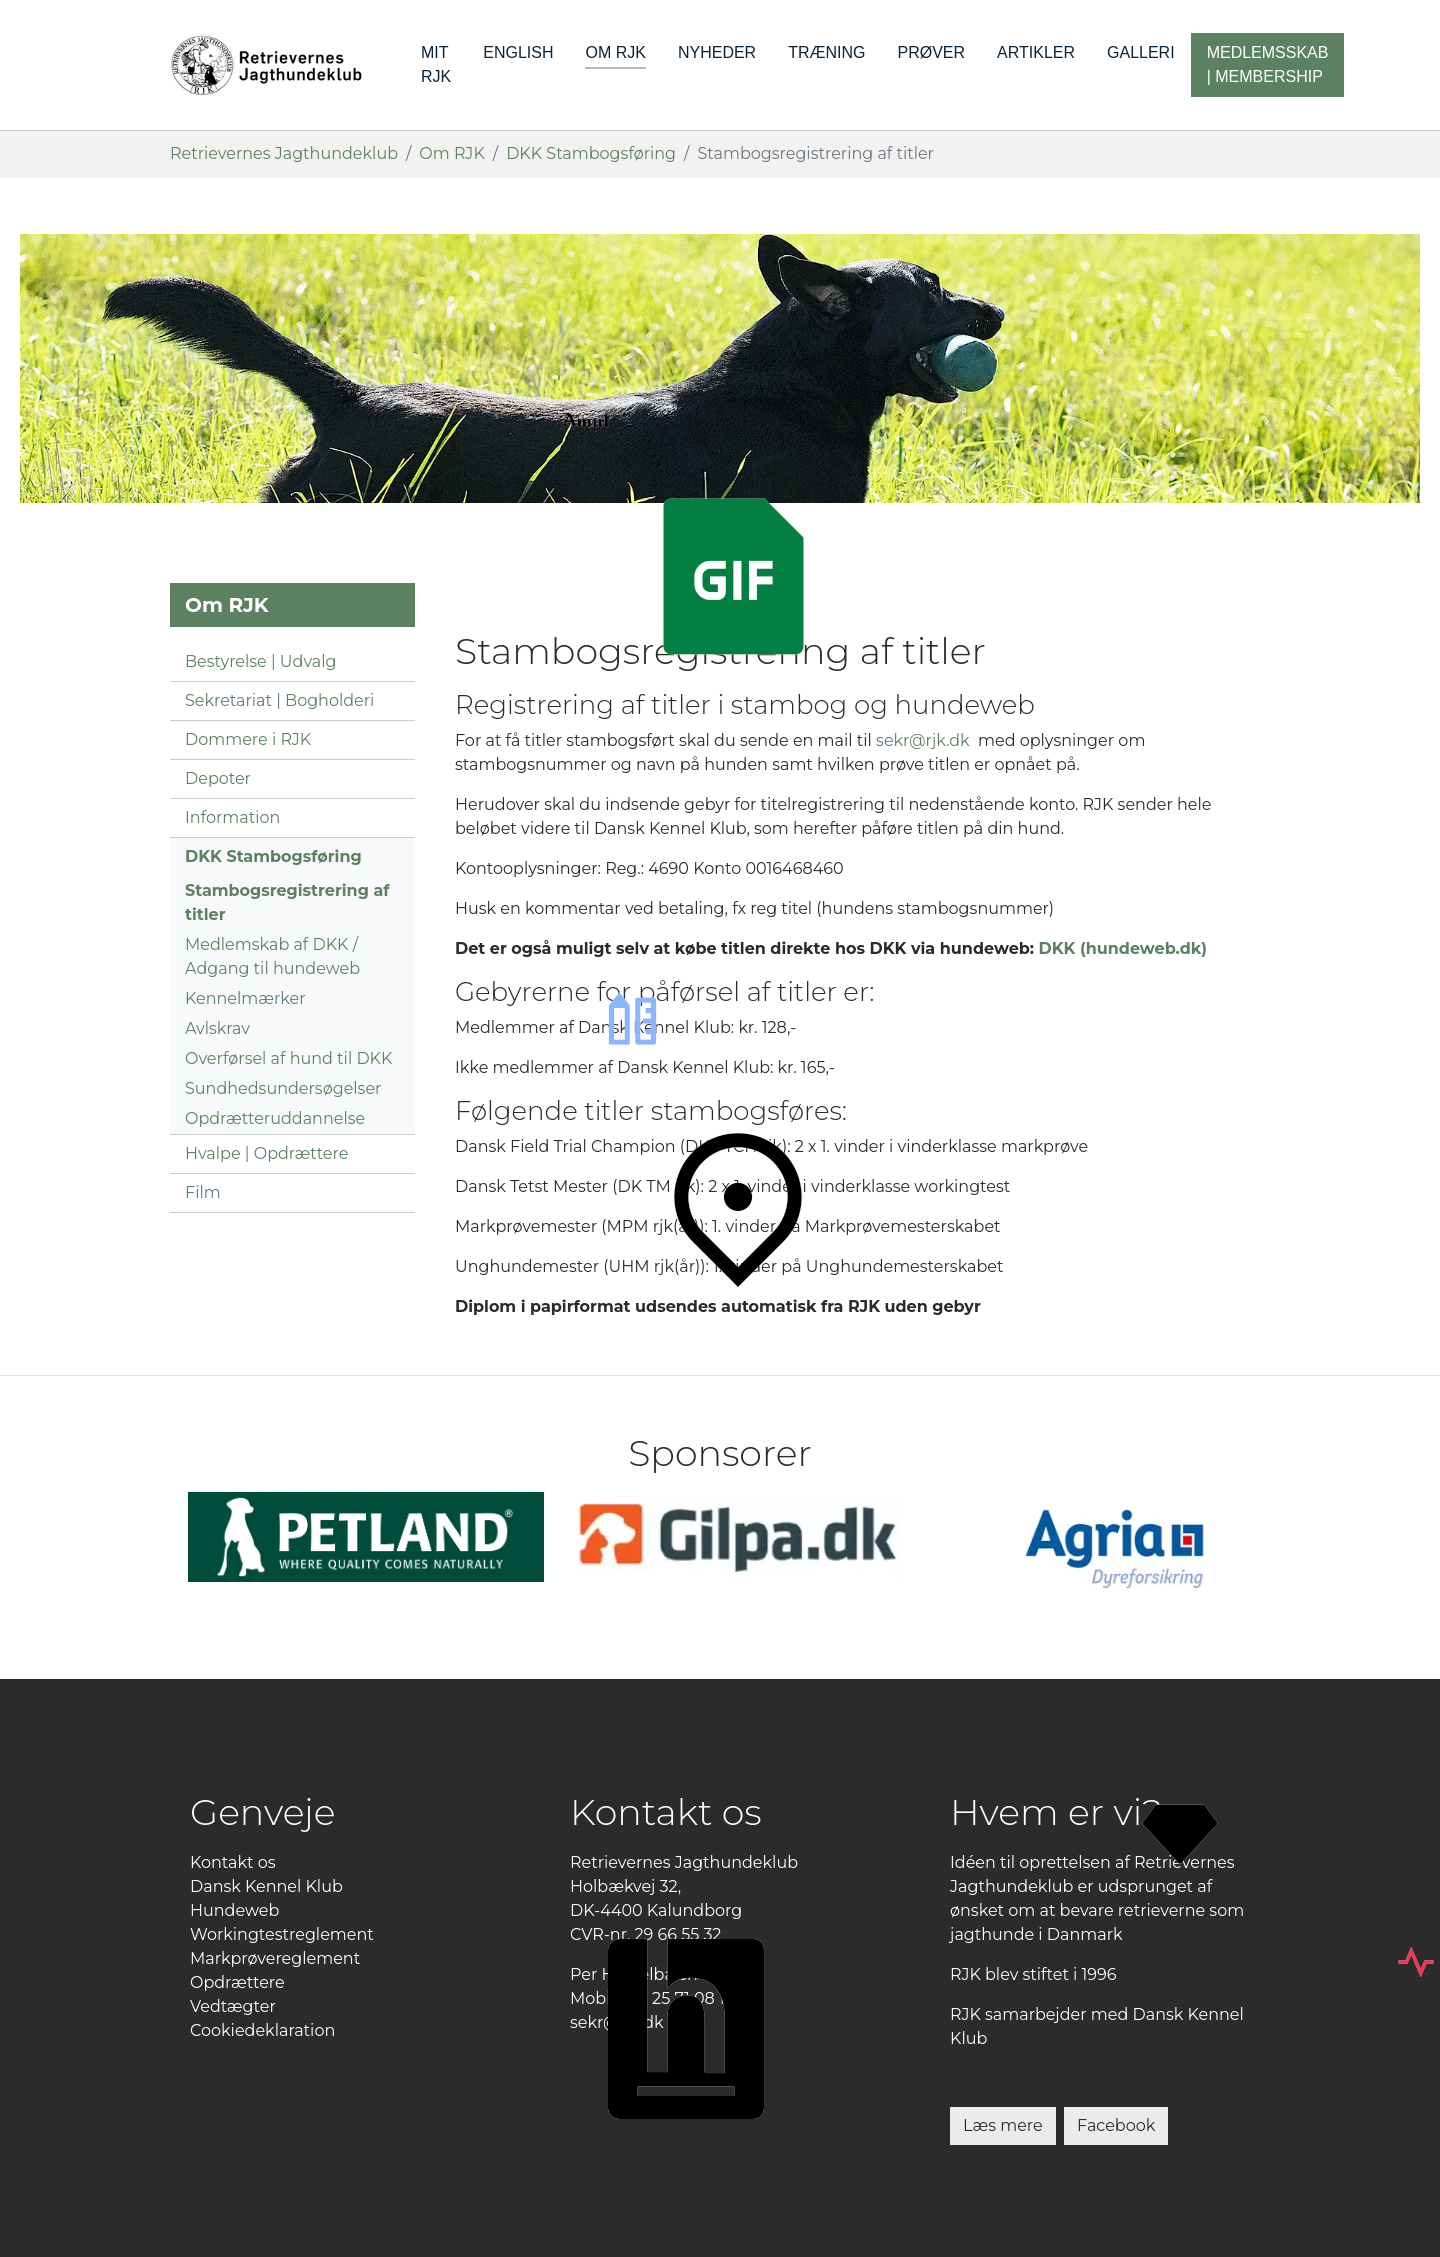  Describe the element at coordinates (738, 1204) in the screenshot. I see `view or select a location on the map` at that location.